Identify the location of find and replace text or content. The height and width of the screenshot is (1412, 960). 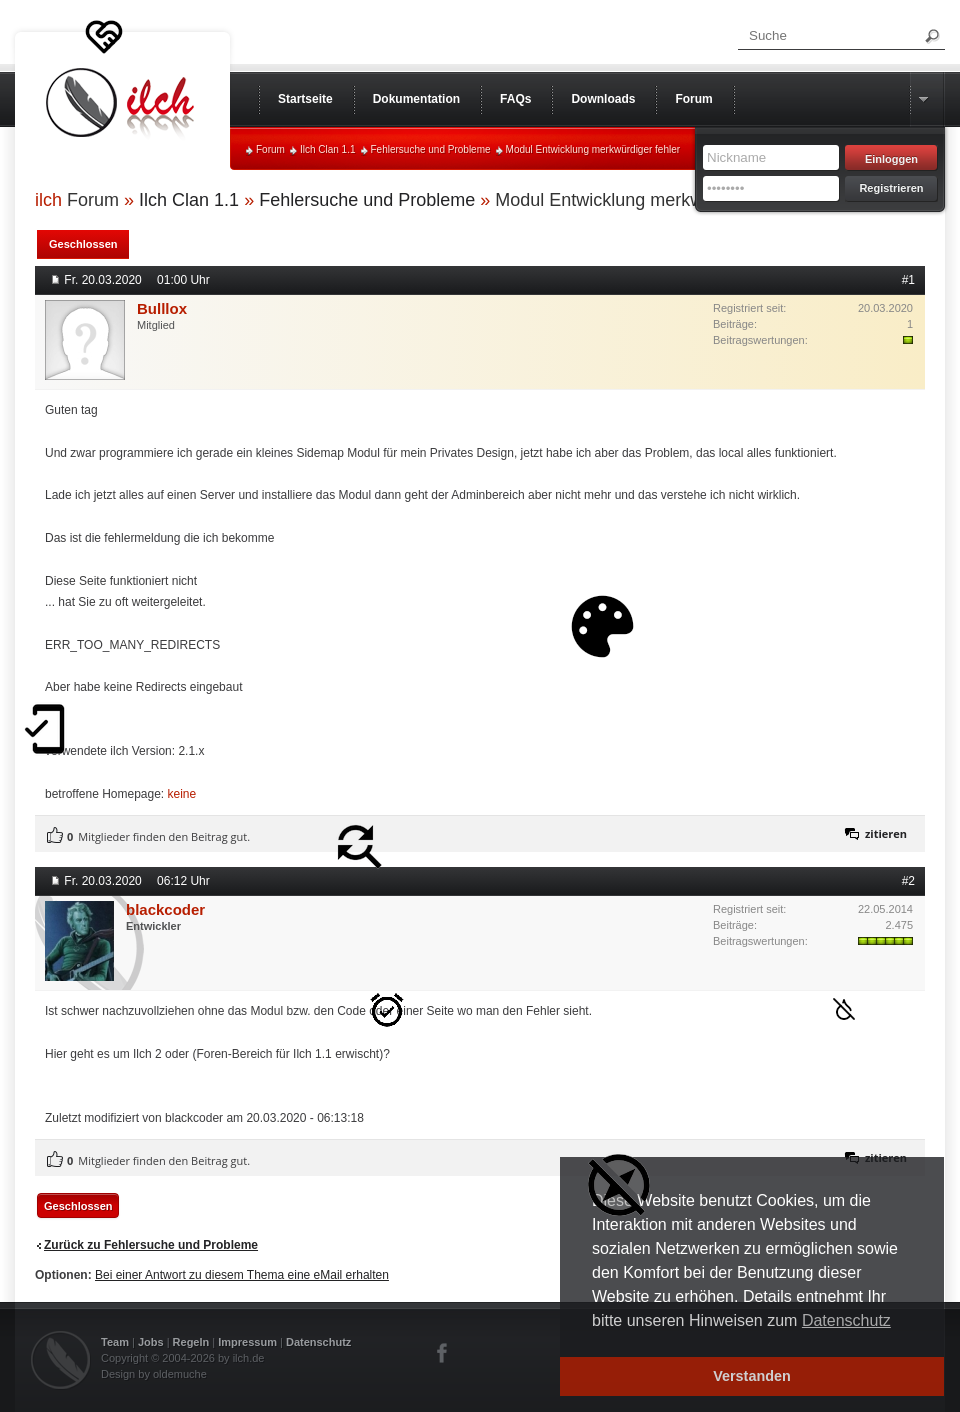
(358, 845).